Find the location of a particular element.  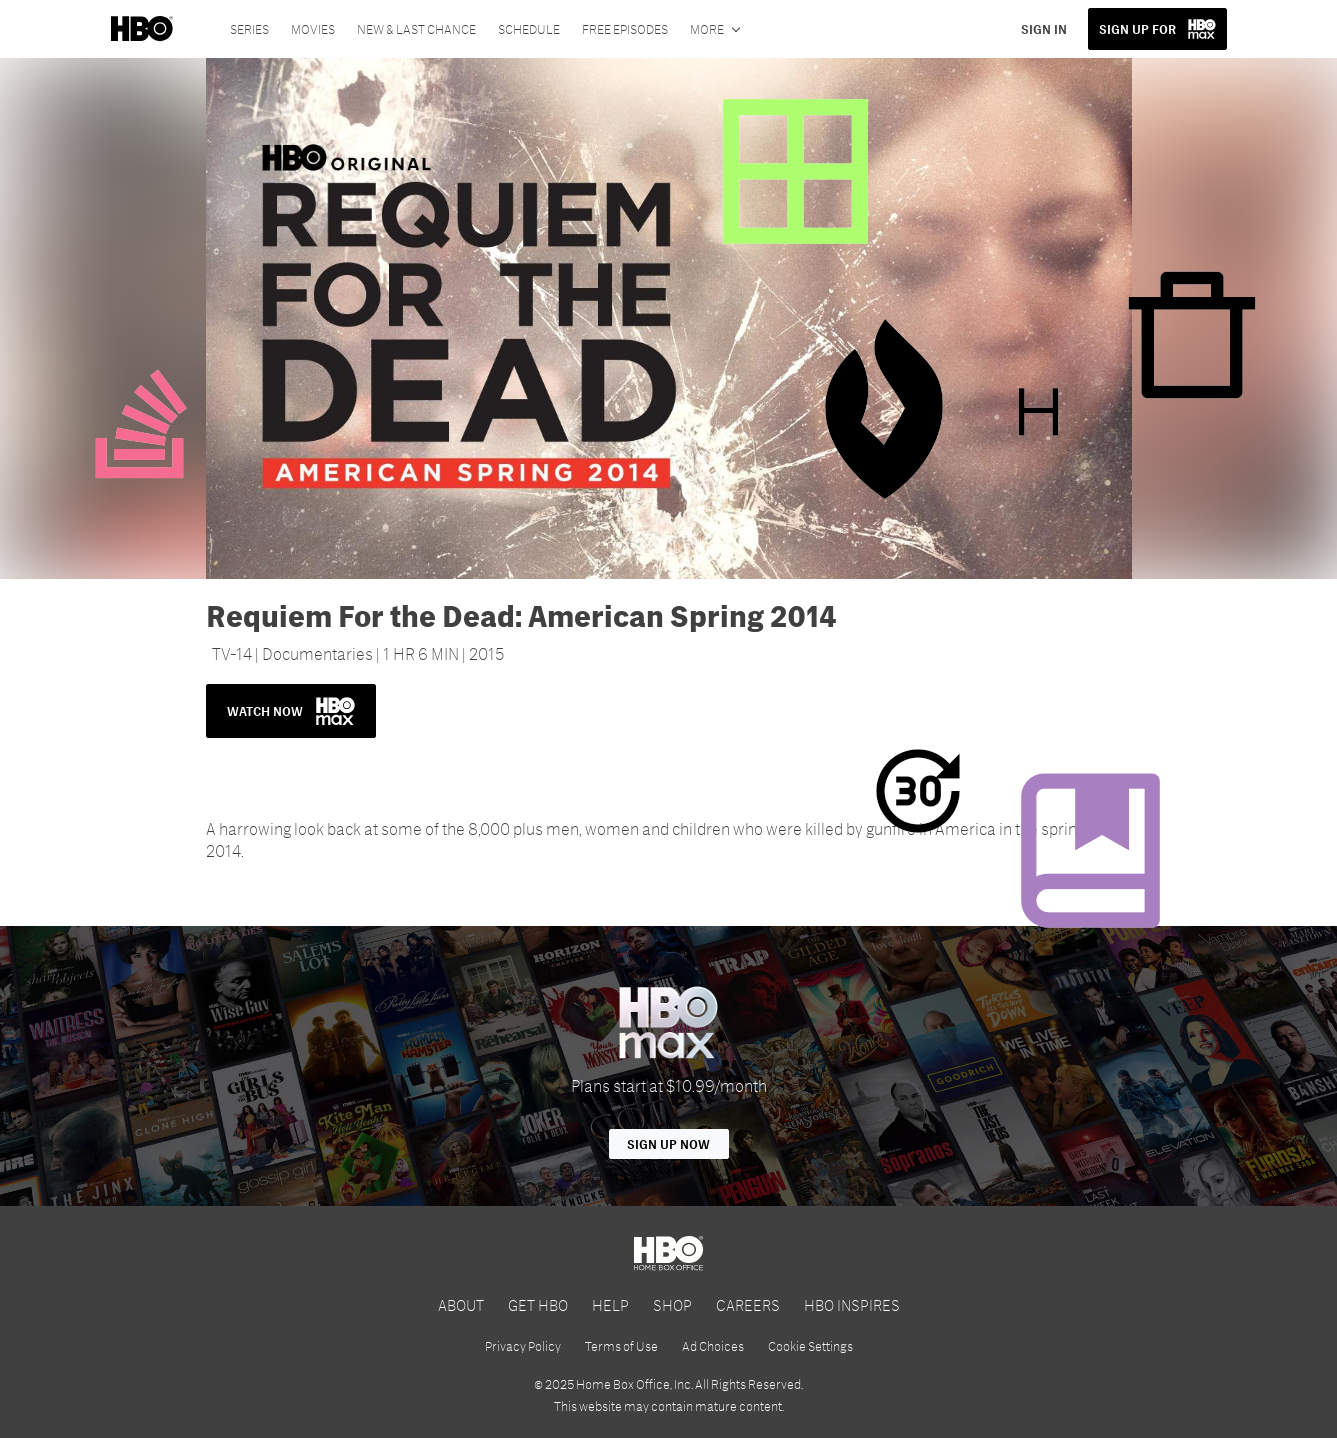

firewalla network security app is located at coordinates (884, 409).